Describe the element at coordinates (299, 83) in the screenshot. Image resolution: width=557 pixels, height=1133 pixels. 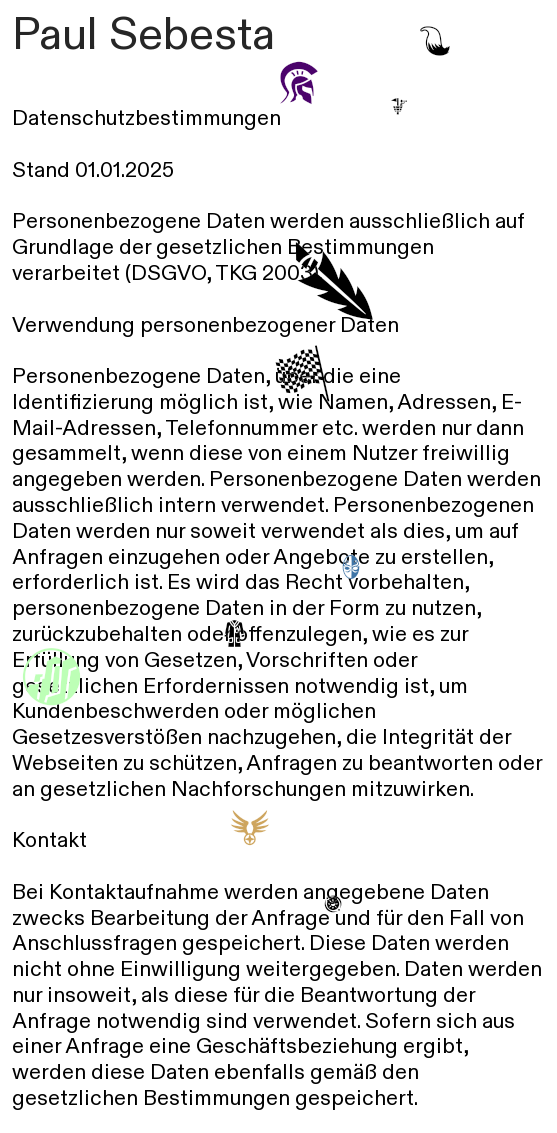
I see `select warrior or spartan character class` at that location.